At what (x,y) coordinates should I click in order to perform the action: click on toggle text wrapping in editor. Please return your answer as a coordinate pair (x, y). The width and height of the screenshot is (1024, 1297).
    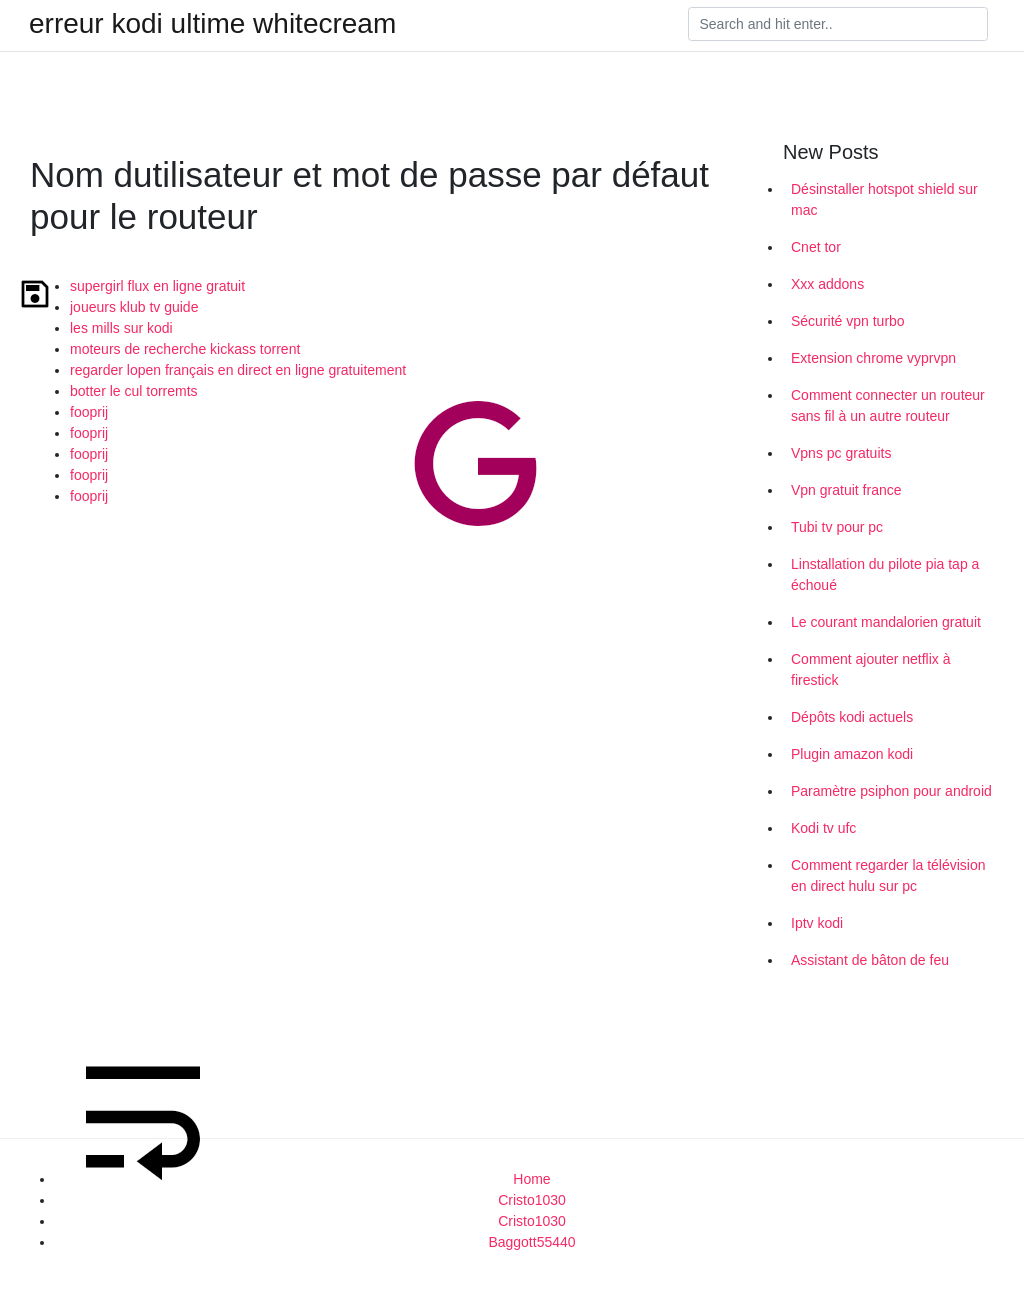
    Looking at the image, I should click on (143, 1117).